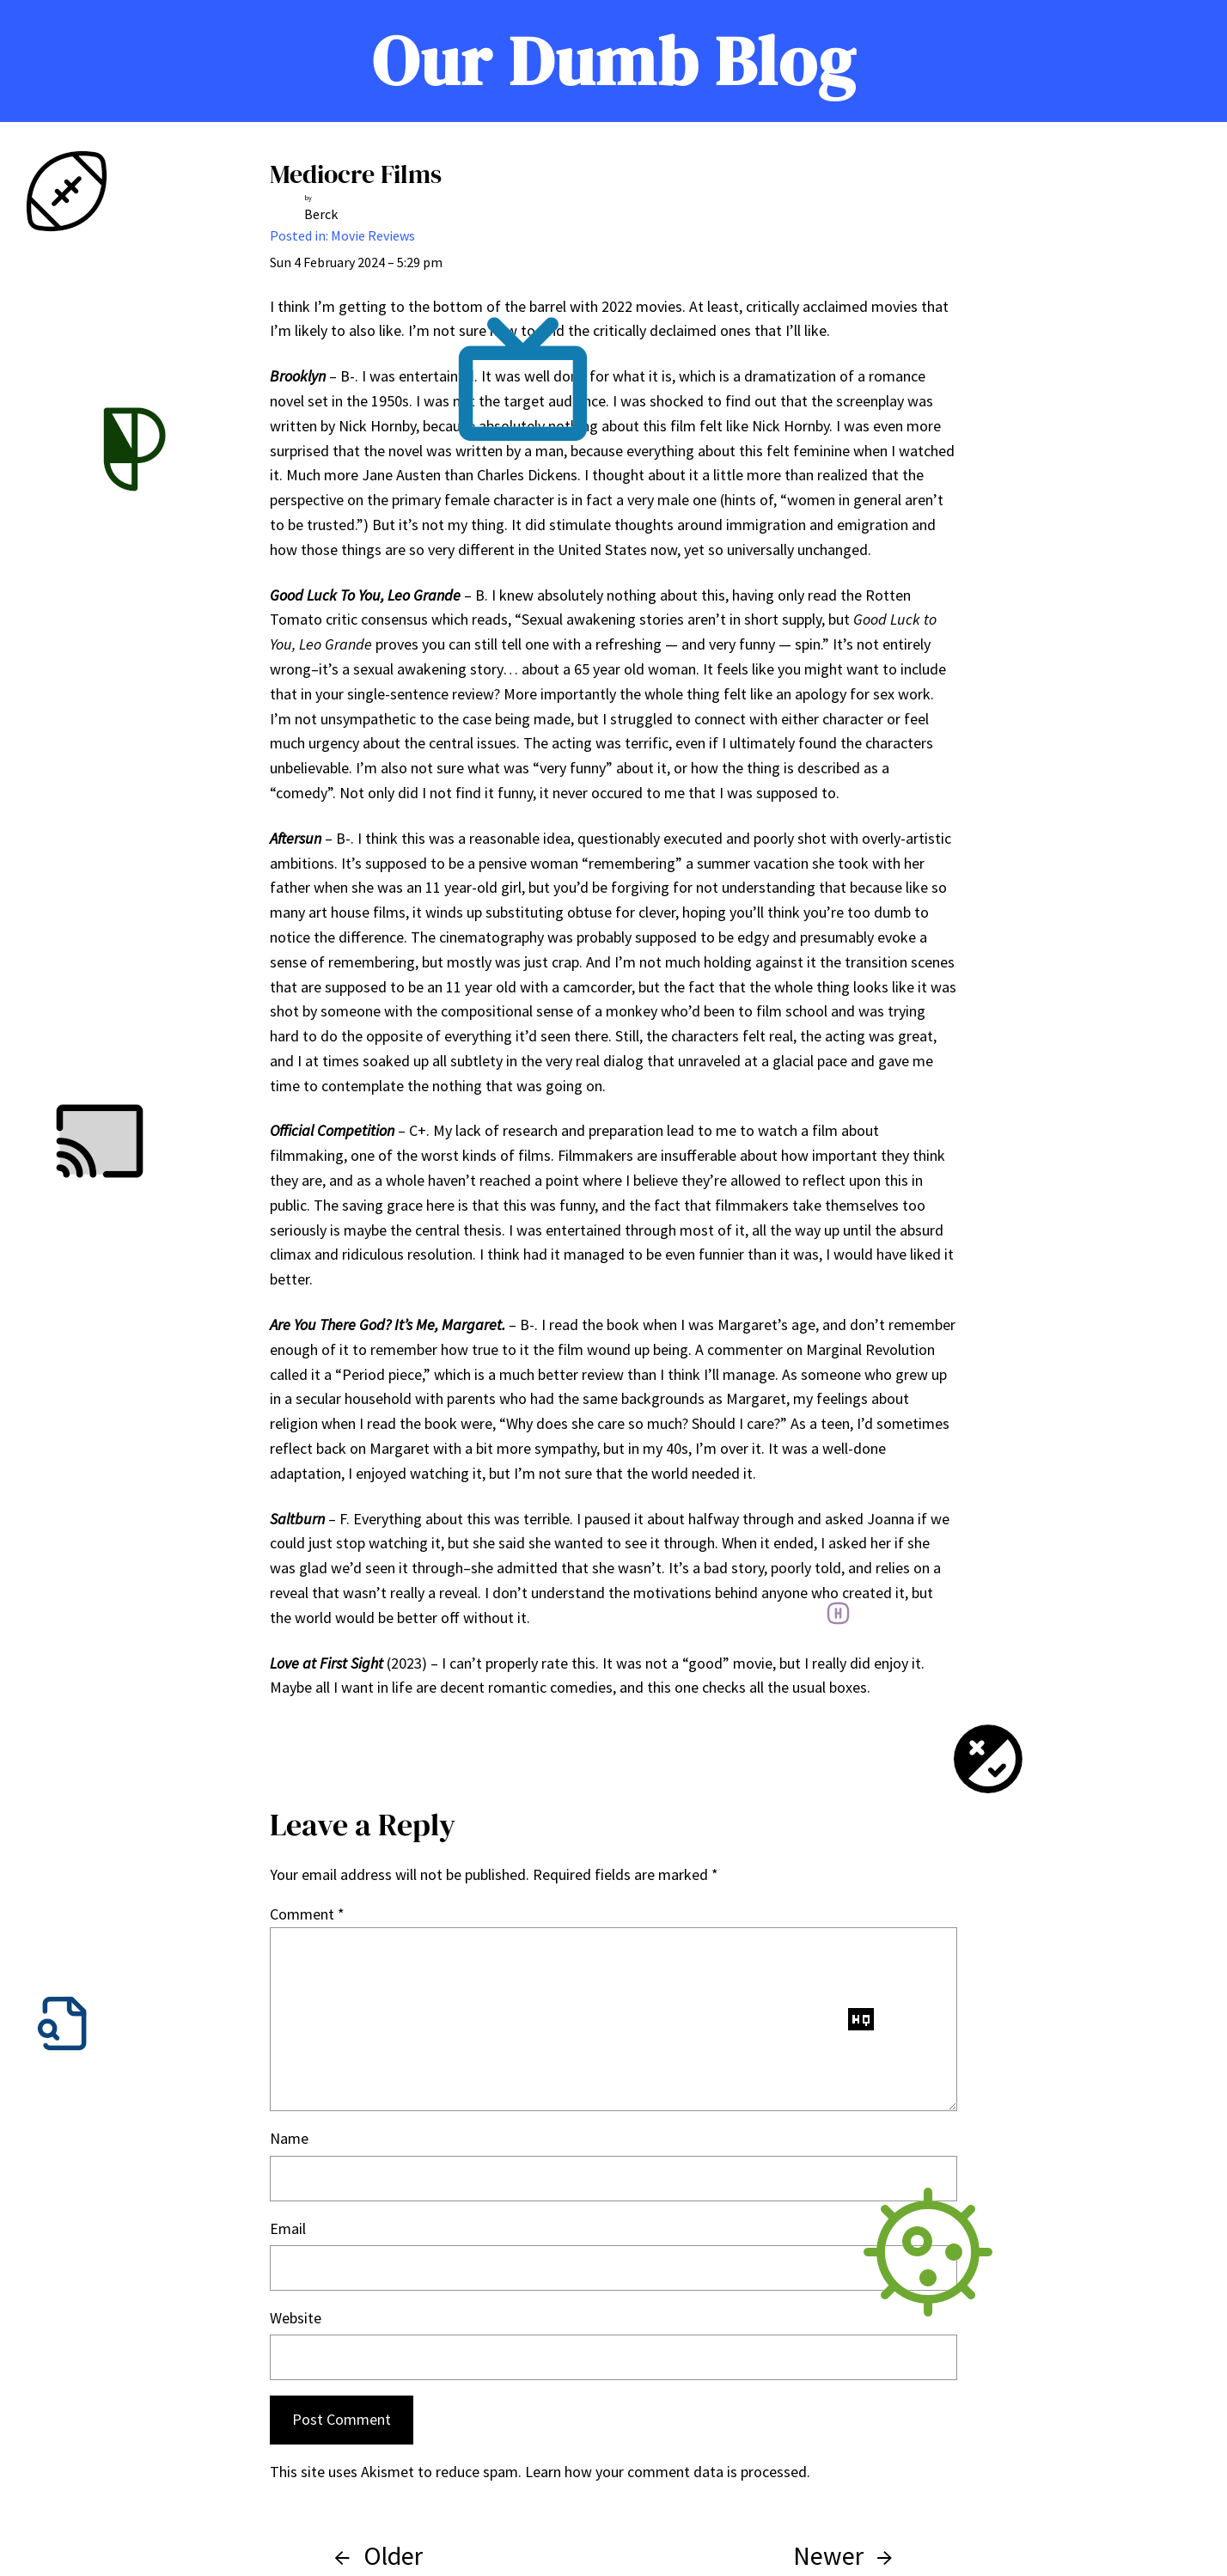 The image size is (1227, 2576). Describe the element at coordinates (988, 1759) in the screenshot. I see `indicates an unstable or inconsistent status` at that location.